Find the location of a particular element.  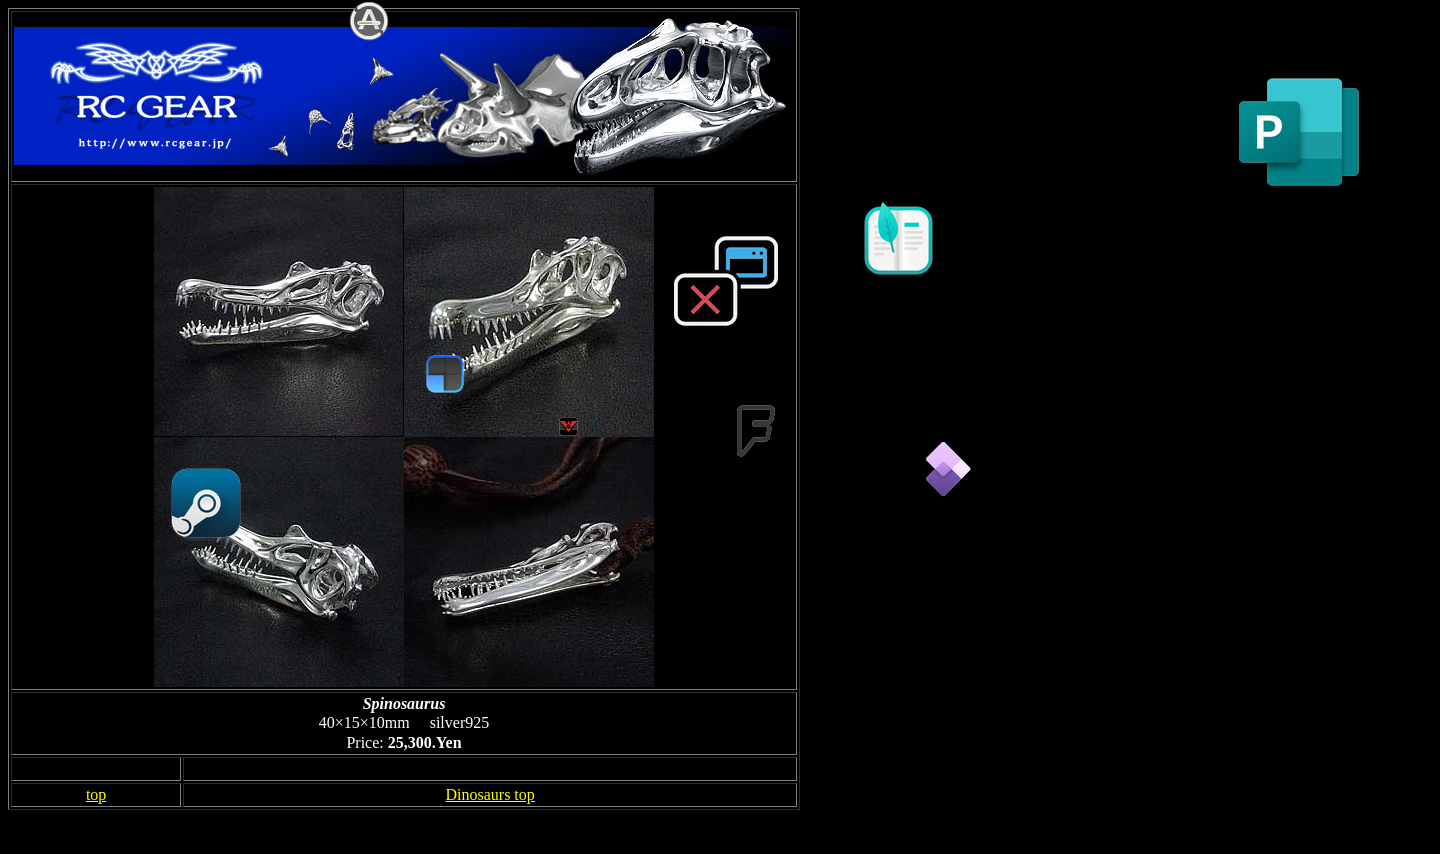

open foliate e-book reader app is located at coordinates (898, 240).